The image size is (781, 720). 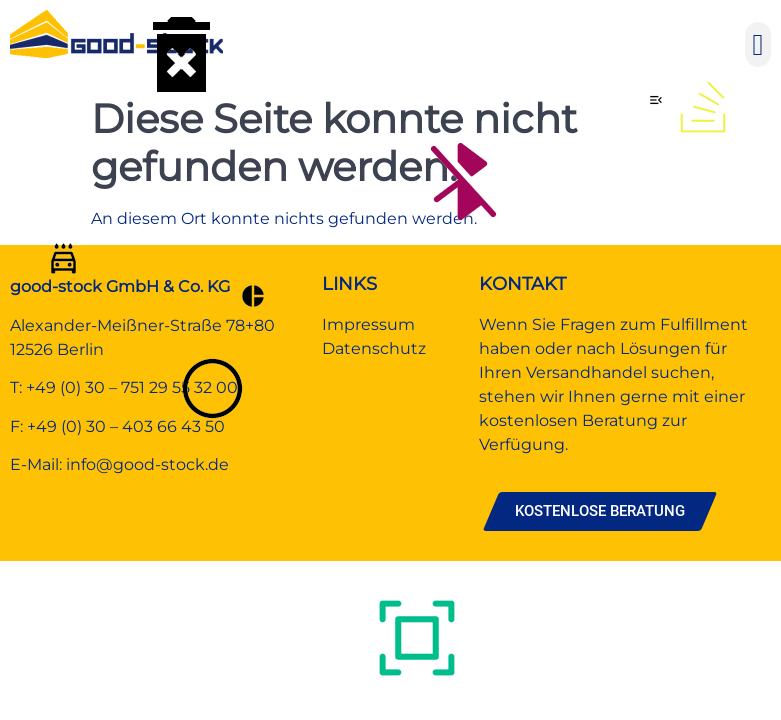 What do you see at coordinates (656, 100) in the screenshot?
I see `collapse the navigation menu` at bounding box center [656, 100].